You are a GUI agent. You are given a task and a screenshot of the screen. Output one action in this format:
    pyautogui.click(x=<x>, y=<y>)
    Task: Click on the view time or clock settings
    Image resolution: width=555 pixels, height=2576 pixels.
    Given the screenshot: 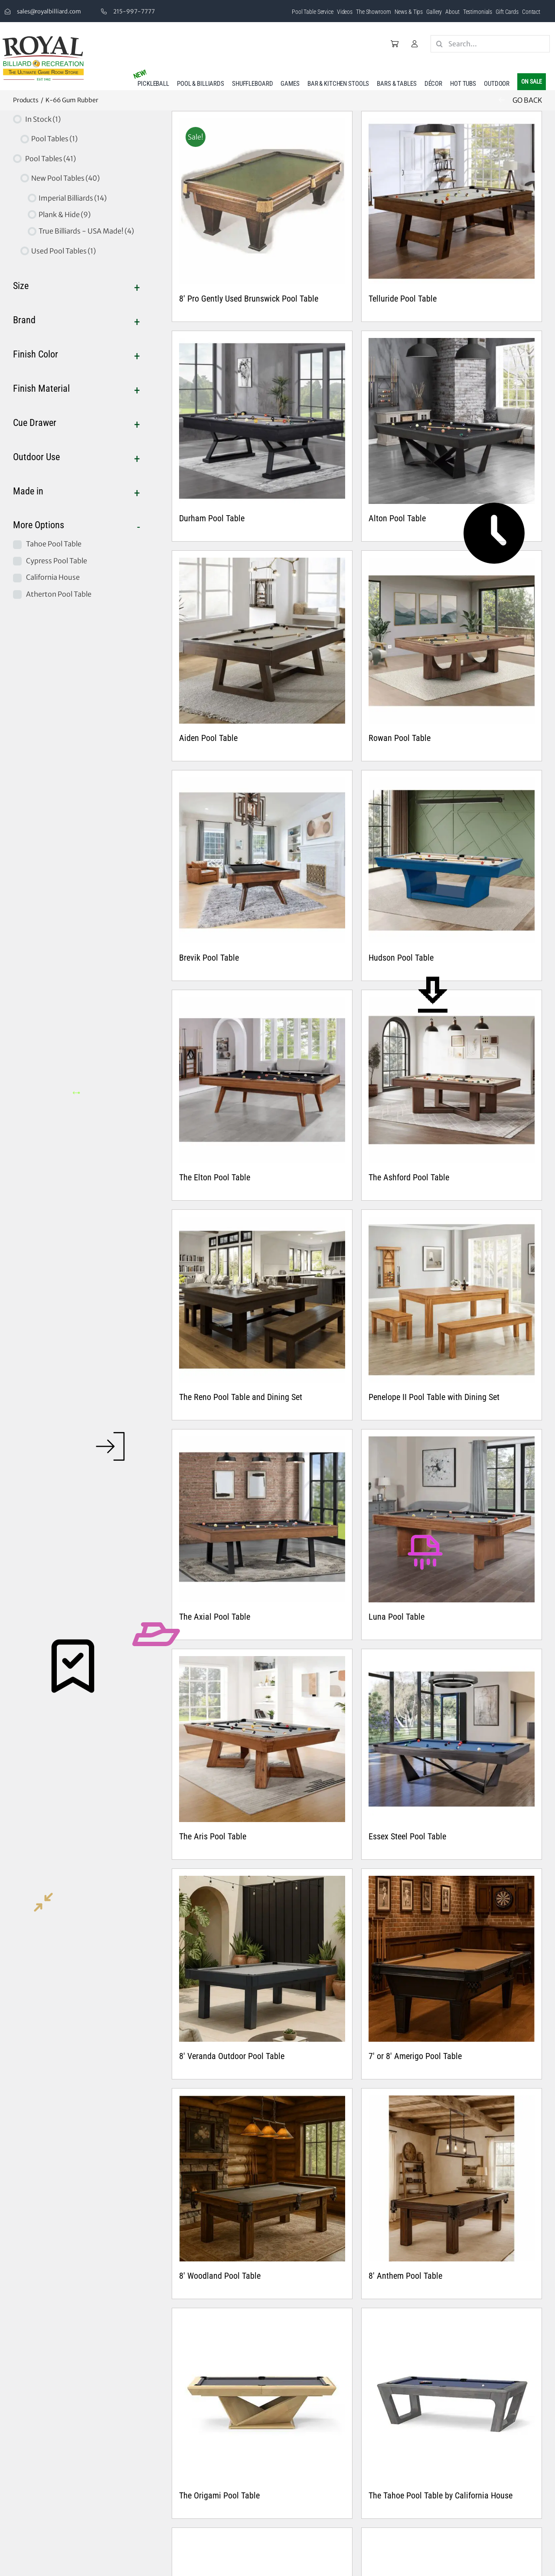 What is the action you would take?
    pyautogui.click(x=494, y=533)
    